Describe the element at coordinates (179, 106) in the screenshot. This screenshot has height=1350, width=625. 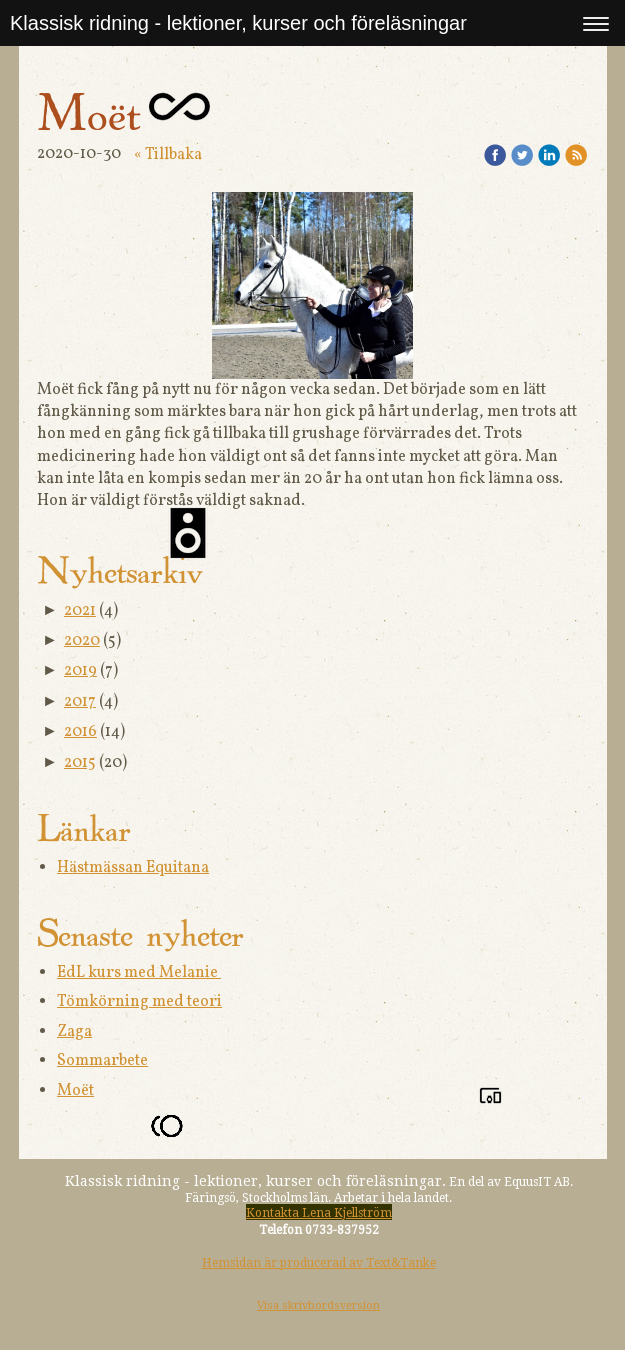
I see `indicates all-inclusive or unlimited features` at that location.